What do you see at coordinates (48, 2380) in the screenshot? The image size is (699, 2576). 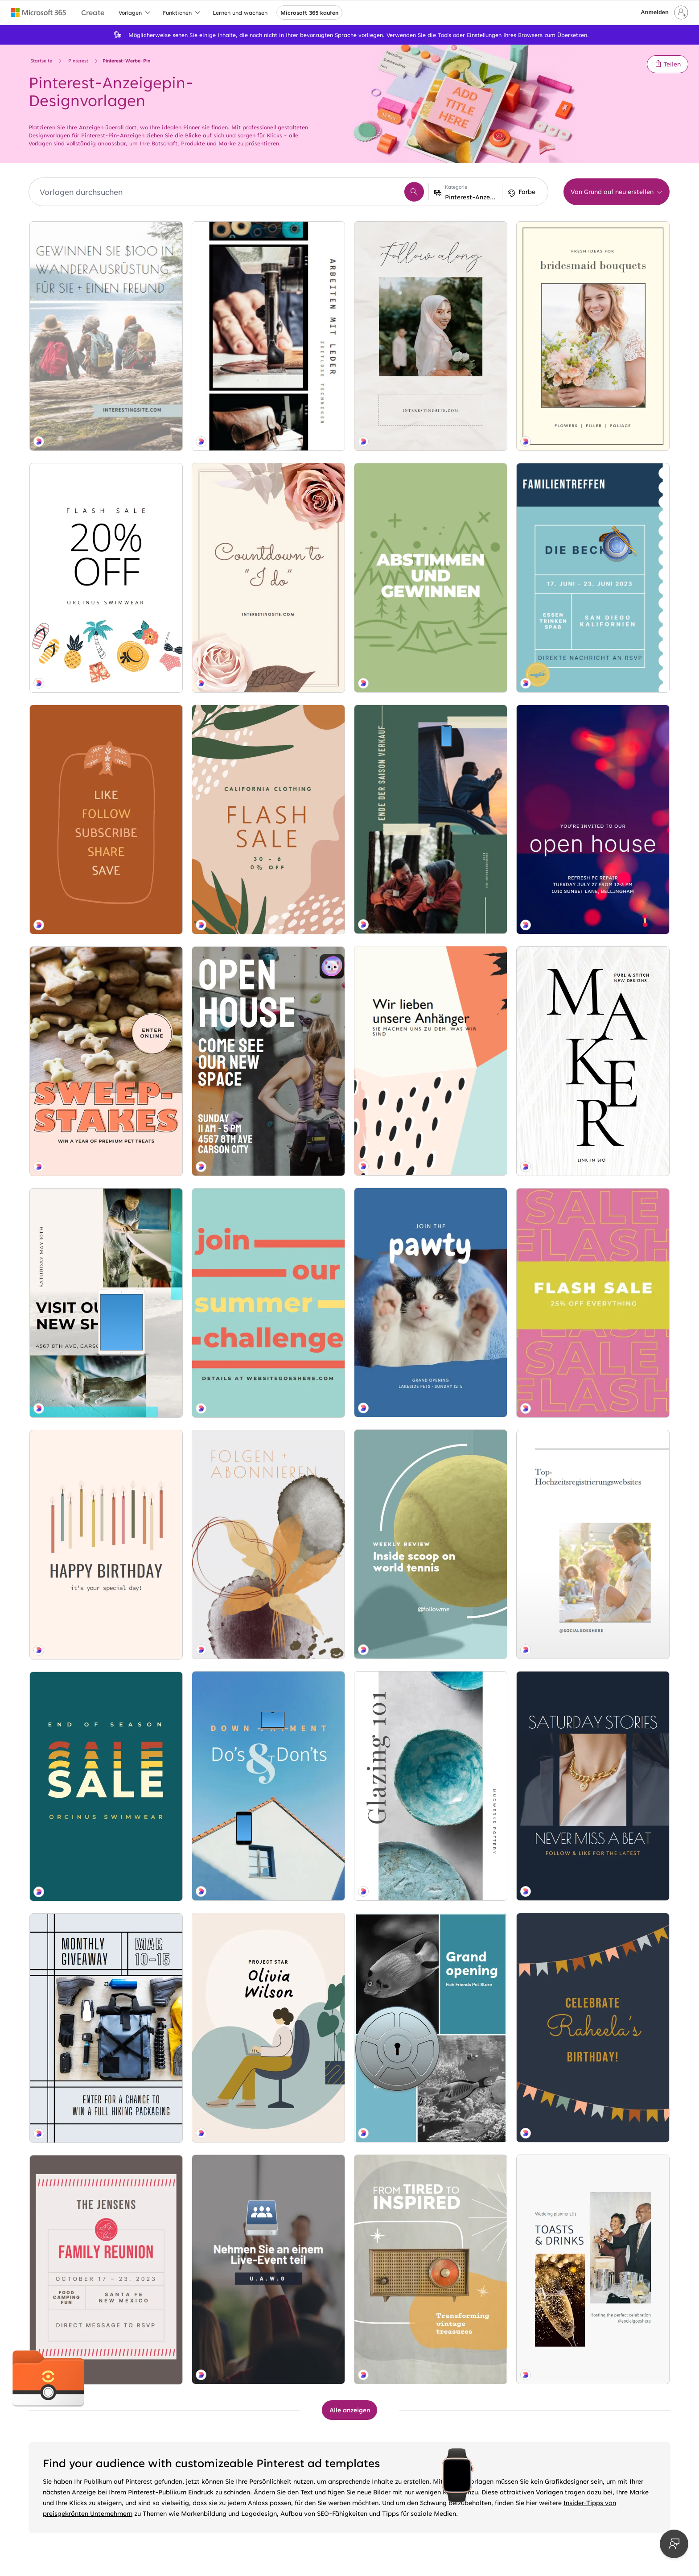 I see `folder containing pokémon-related files or games` at bounding box center [48, 2380].